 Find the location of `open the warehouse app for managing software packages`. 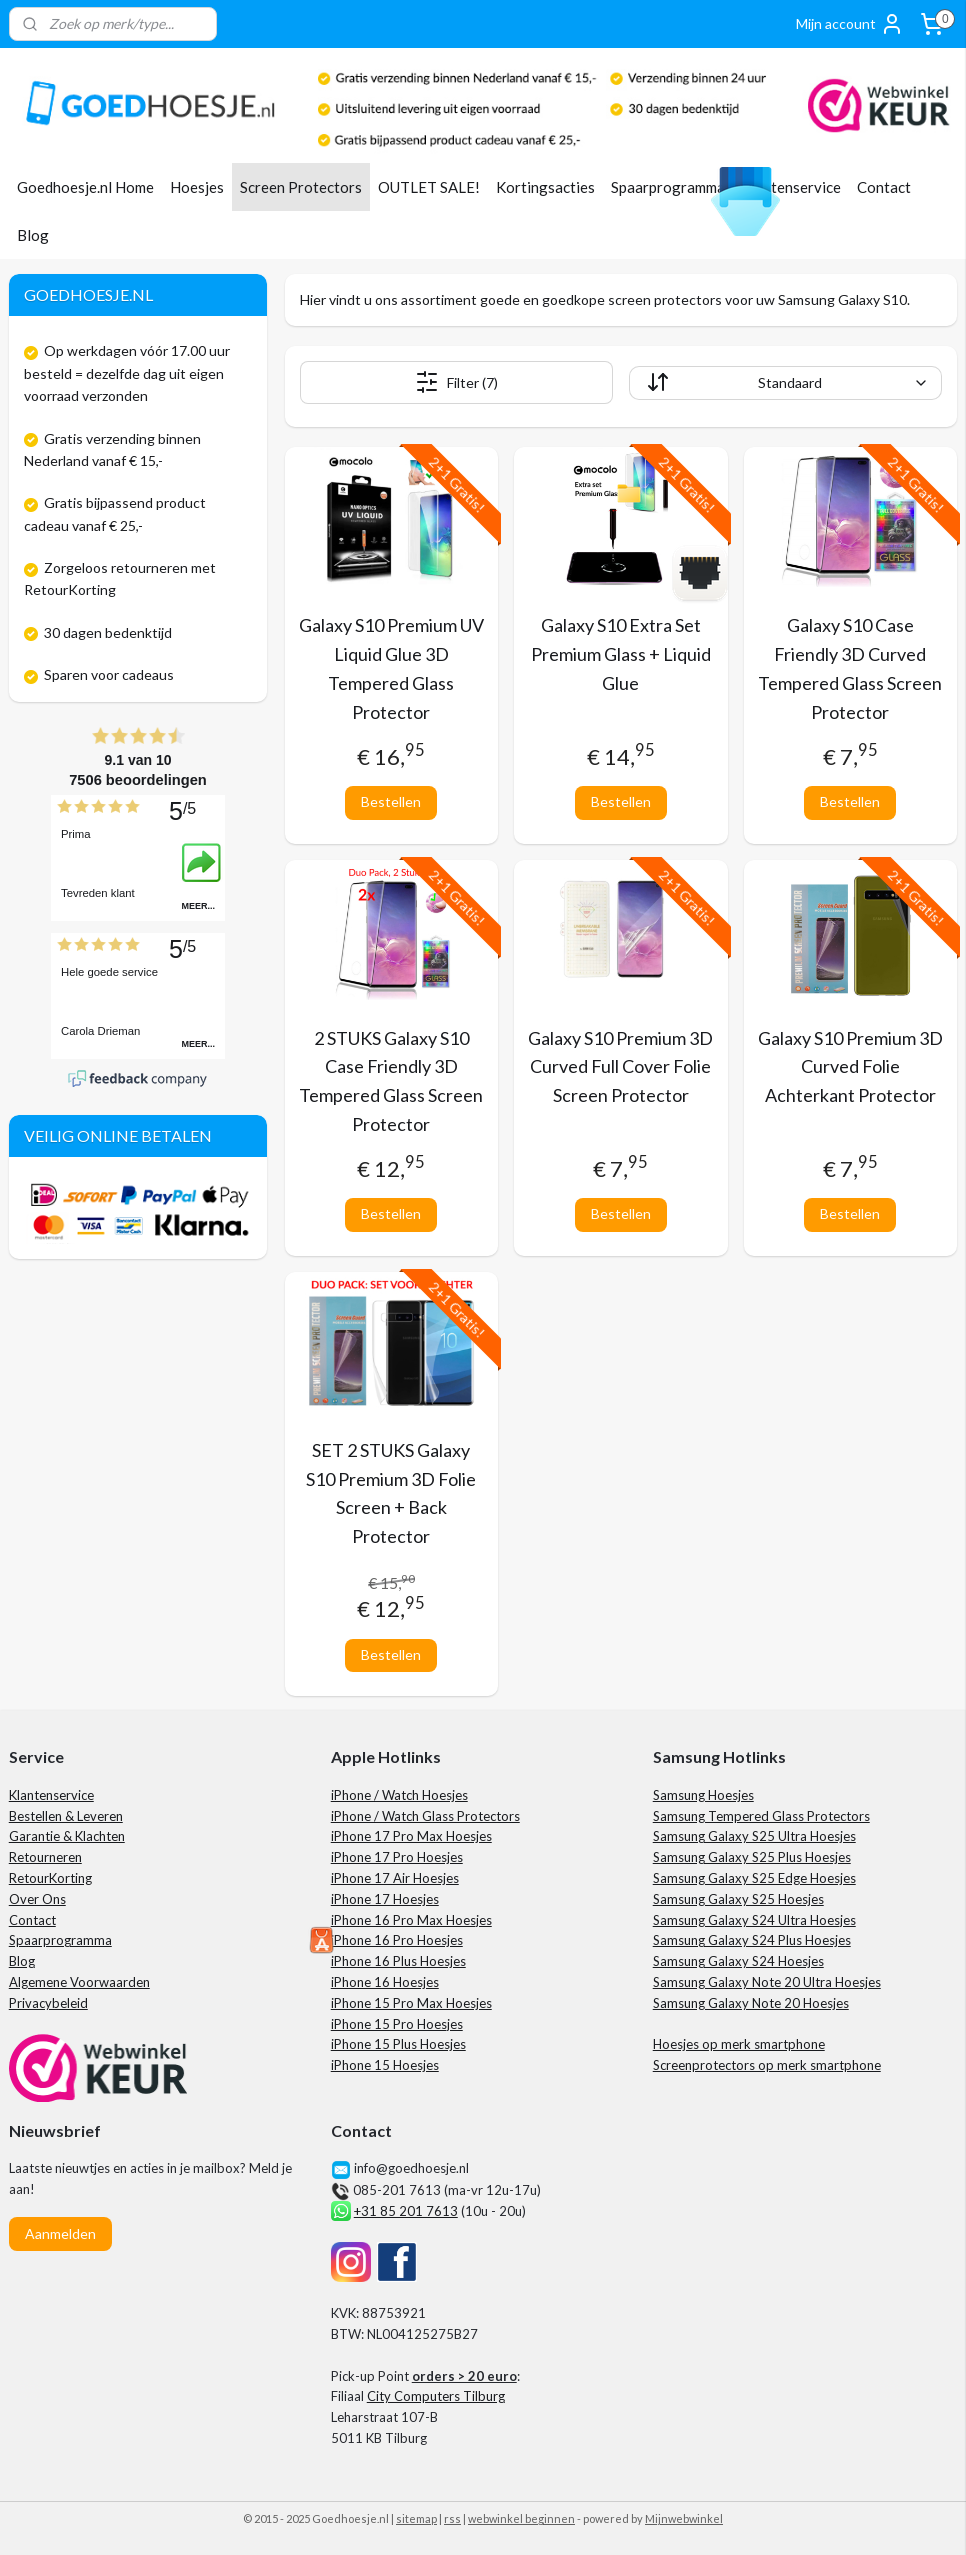

open the warehouse app for managing software packages is located at coordinates (745, 201).